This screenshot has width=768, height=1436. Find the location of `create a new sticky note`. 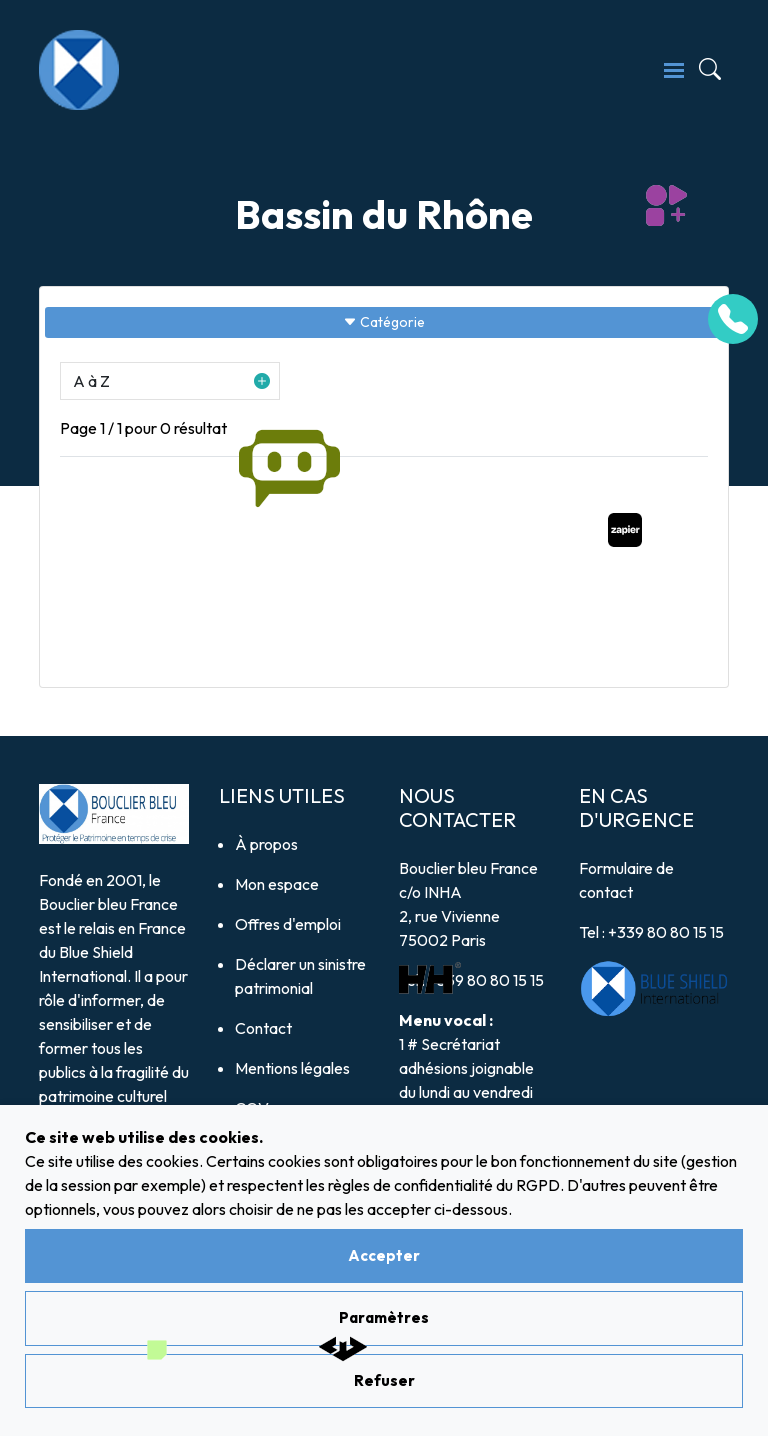

create a new sticky note is located at coordinates (157, 1350).